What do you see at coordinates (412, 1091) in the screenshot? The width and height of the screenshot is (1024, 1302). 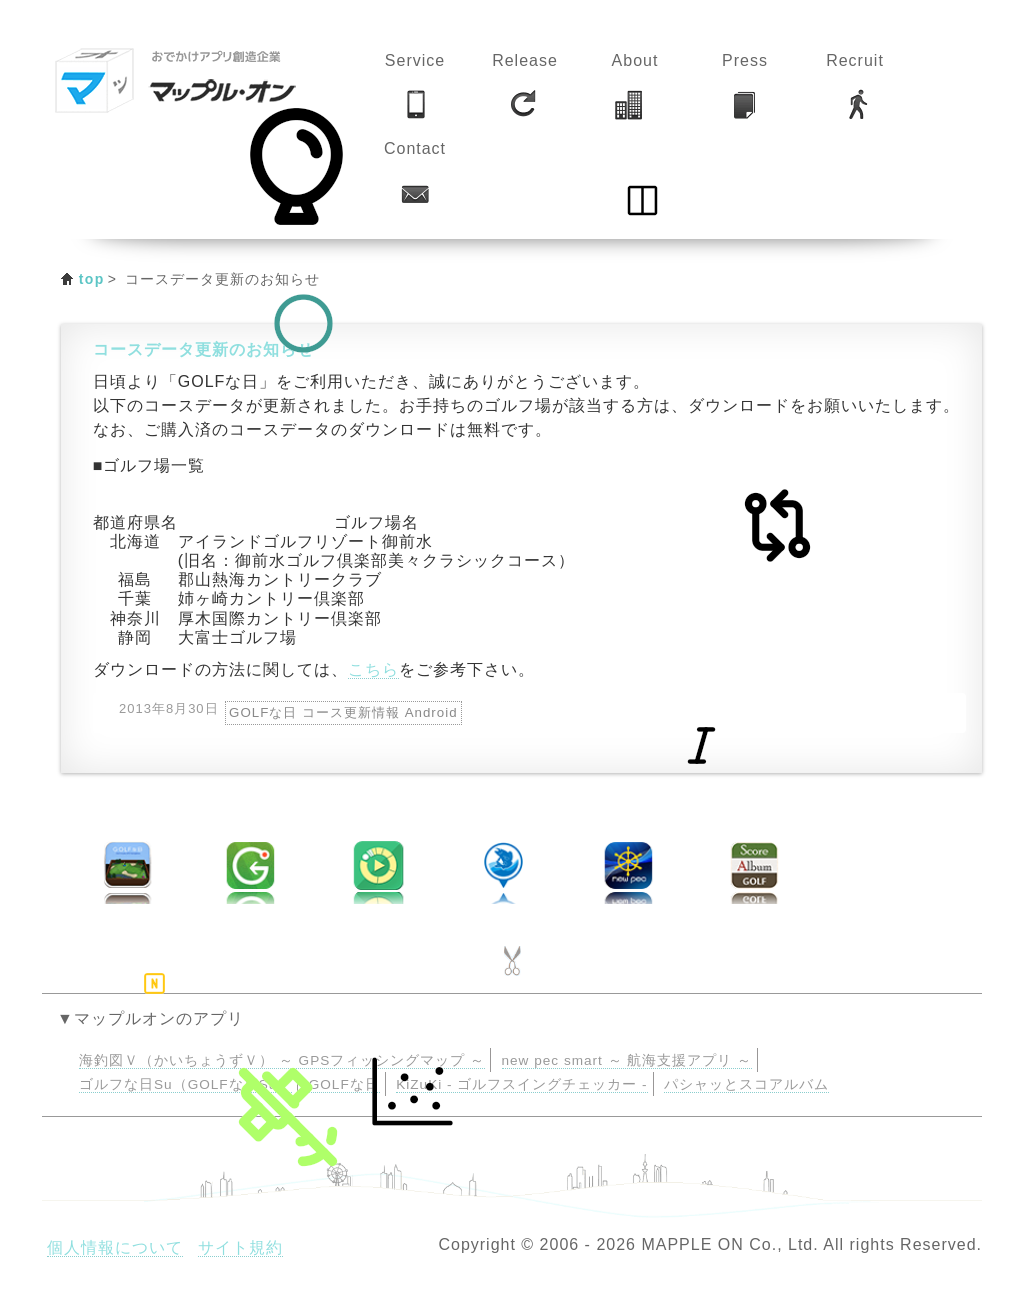 I see `view scatter plot data` at bounding box center [412, 1091].